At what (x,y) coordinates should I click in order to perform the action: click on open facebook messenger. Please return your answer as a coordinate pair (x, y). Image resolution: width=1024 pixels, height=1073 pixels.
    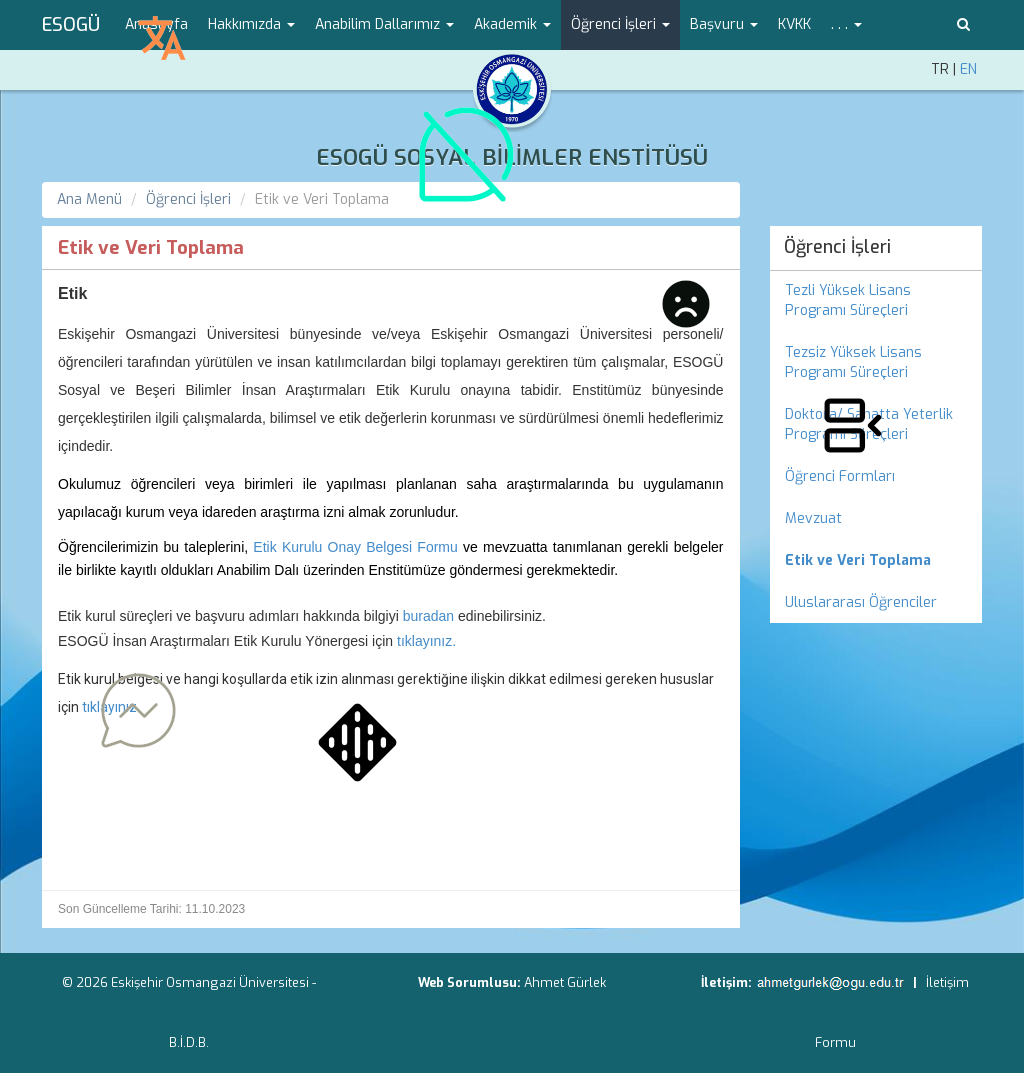
    Looking at the image, I should click on (138, 710).